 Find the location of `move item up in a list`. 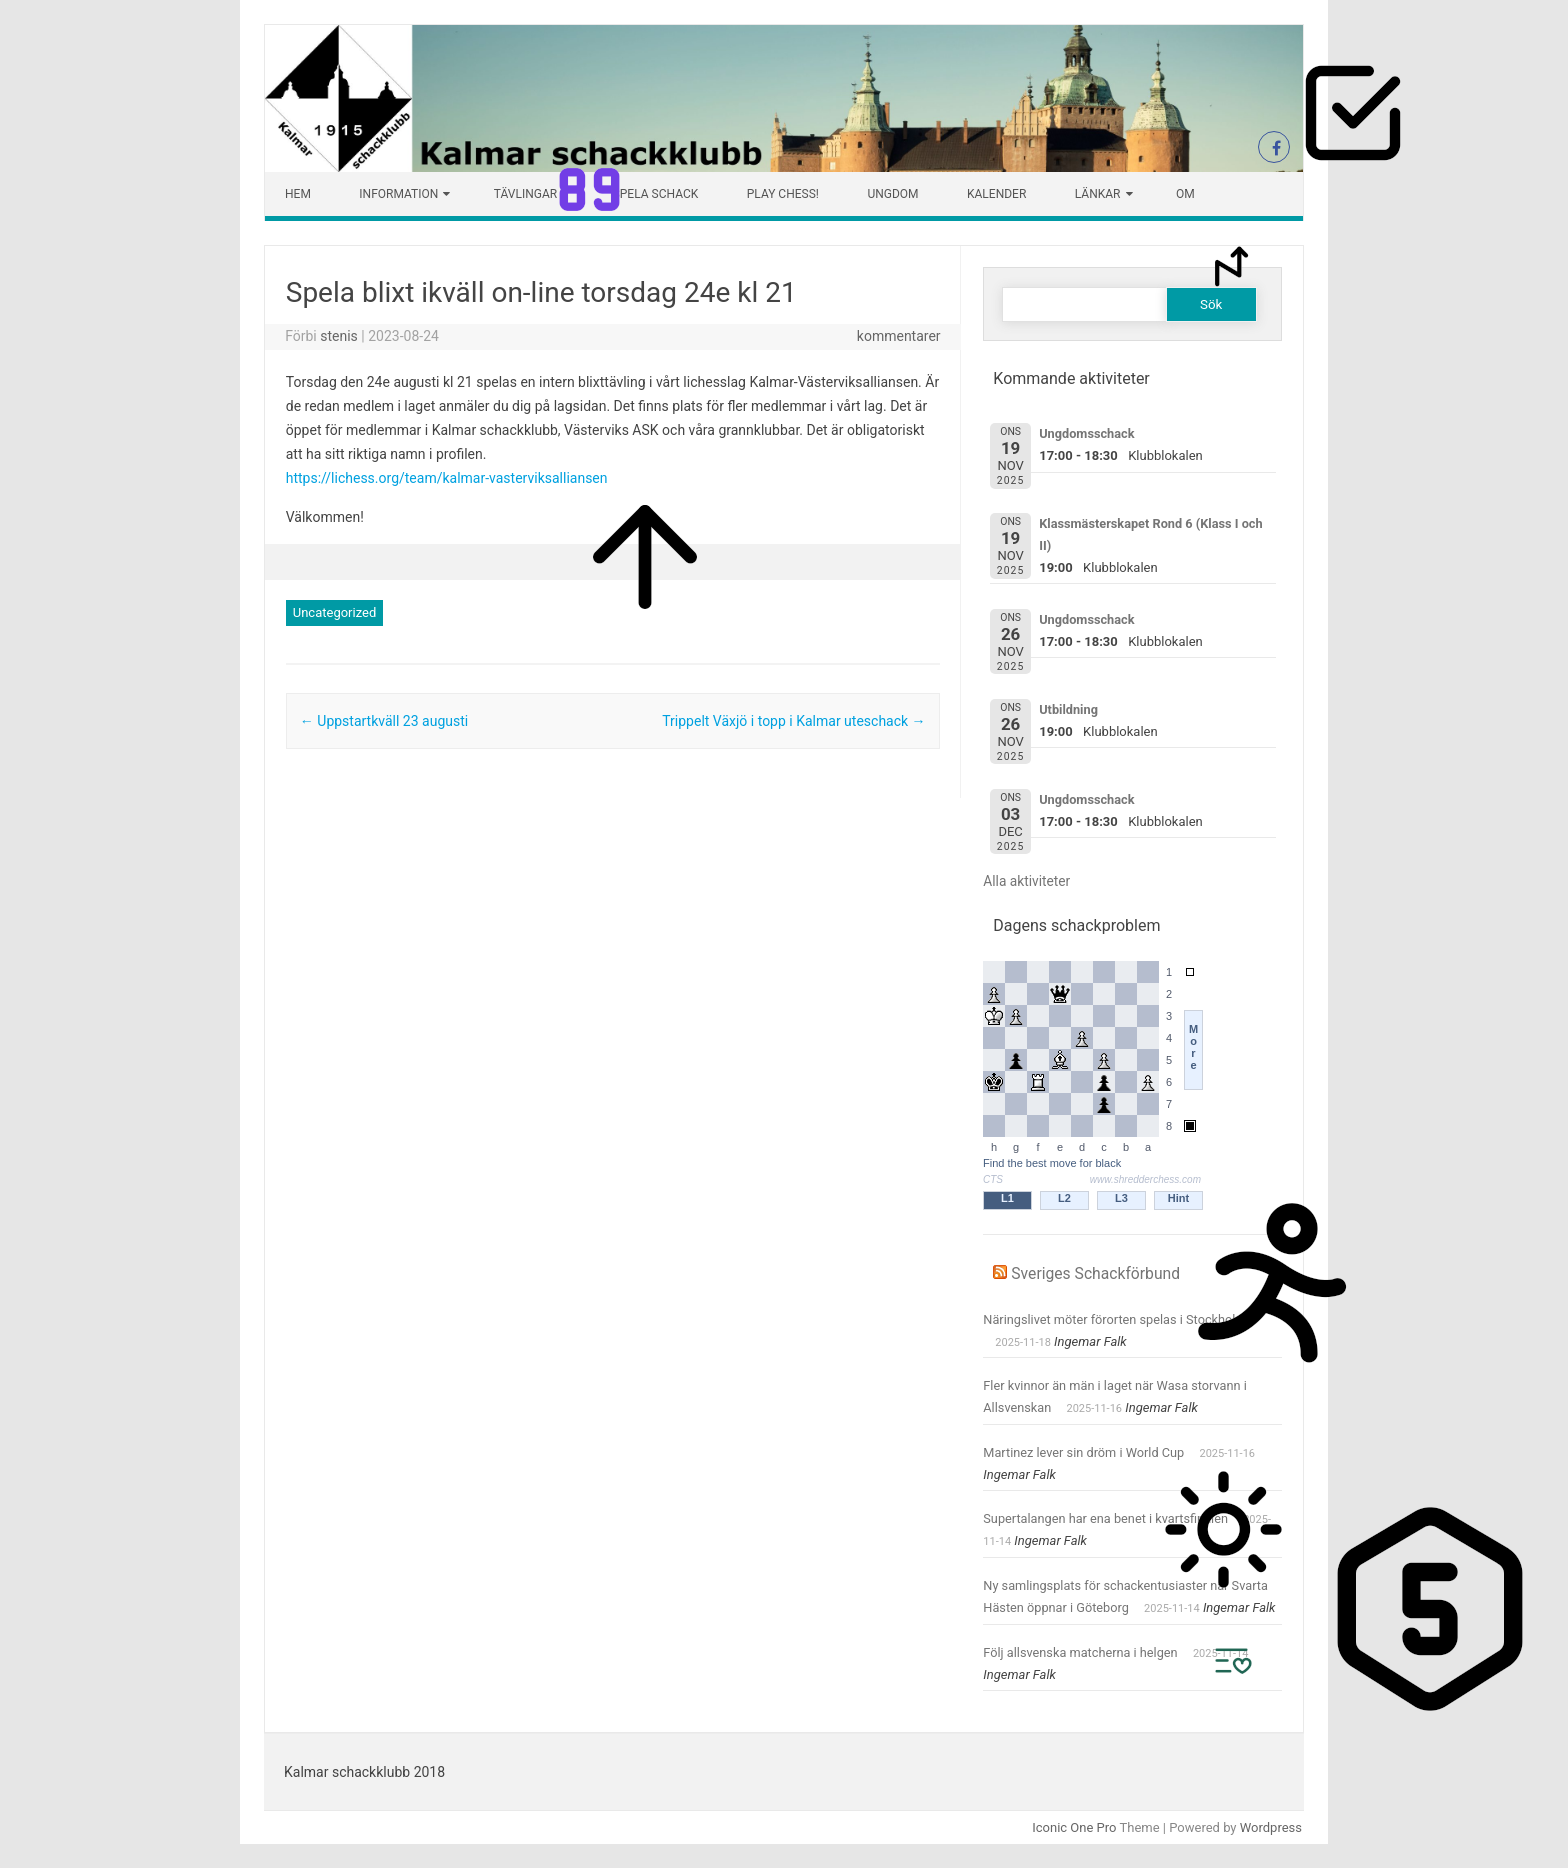

move item up in a list is located at coordinates (645, 557).